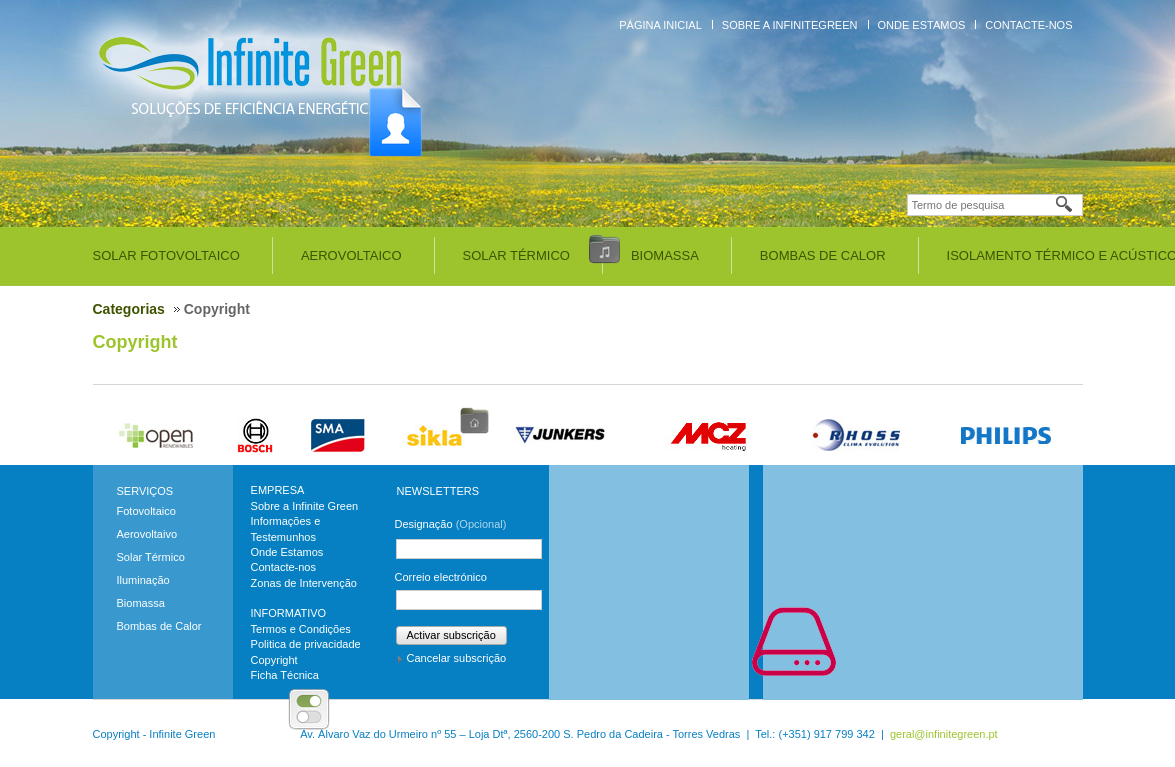 The width and height of the screenshot is (1175, 767). Describe the element at coordinates (604, 248) in the screenshot. I see `open your music folder` at that location.